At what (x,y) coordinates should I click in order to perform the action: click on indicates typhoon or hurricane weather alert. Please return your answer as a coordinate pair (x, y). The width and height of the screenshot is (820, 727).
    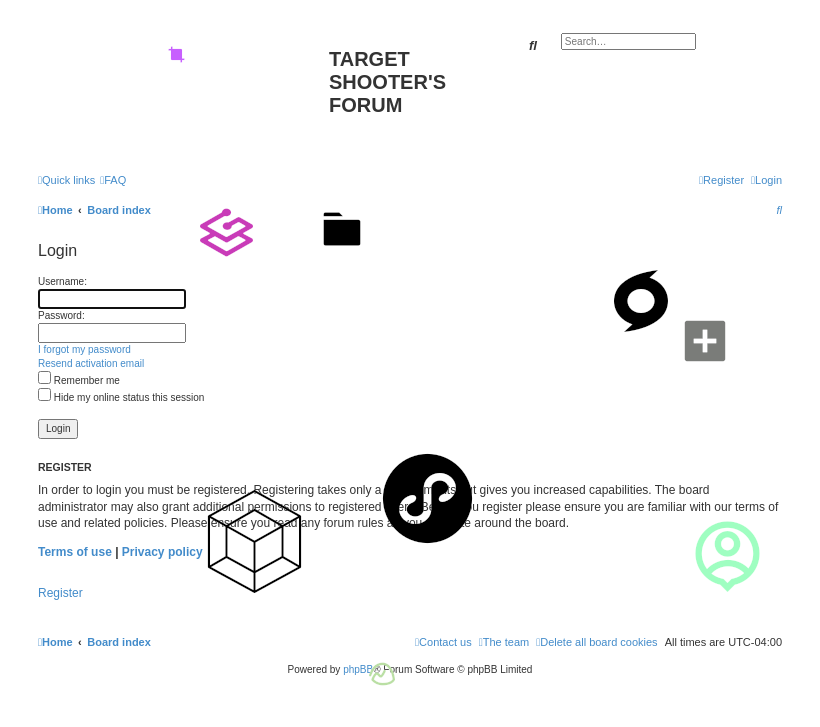
    Looking at the image, I should click on (641, 301).